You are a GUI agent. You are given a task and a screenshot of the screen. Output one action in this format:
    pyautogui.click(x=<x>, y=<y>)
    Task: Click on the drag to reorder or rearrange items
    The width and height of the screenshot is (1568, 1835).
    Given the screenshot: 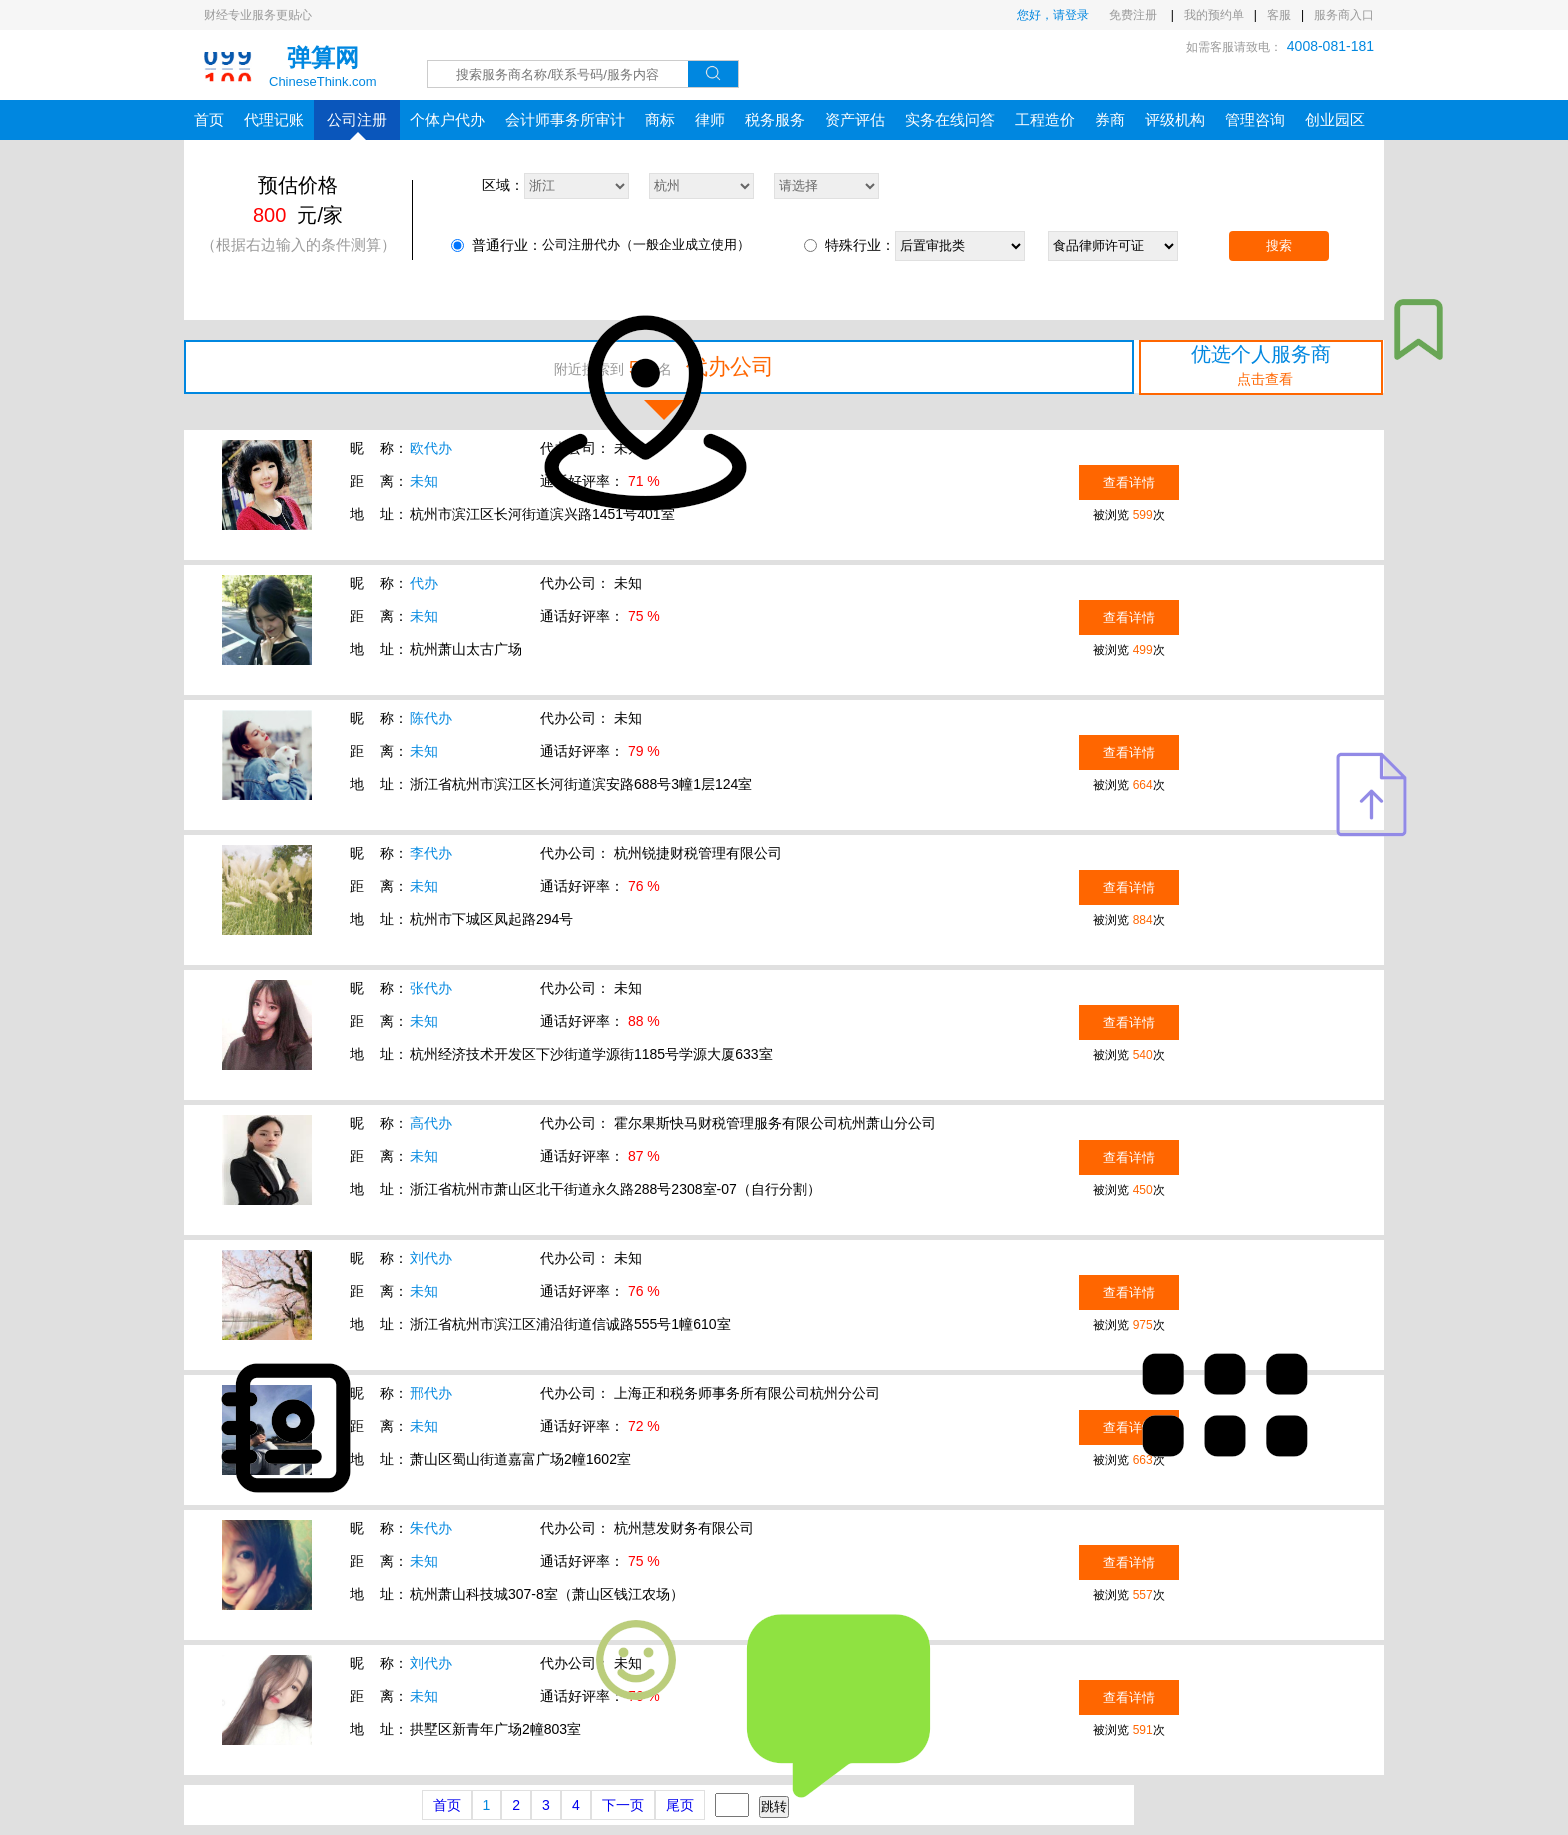 What is the action you would take?
    pyautogui.click(x=1225, y=1405)
    